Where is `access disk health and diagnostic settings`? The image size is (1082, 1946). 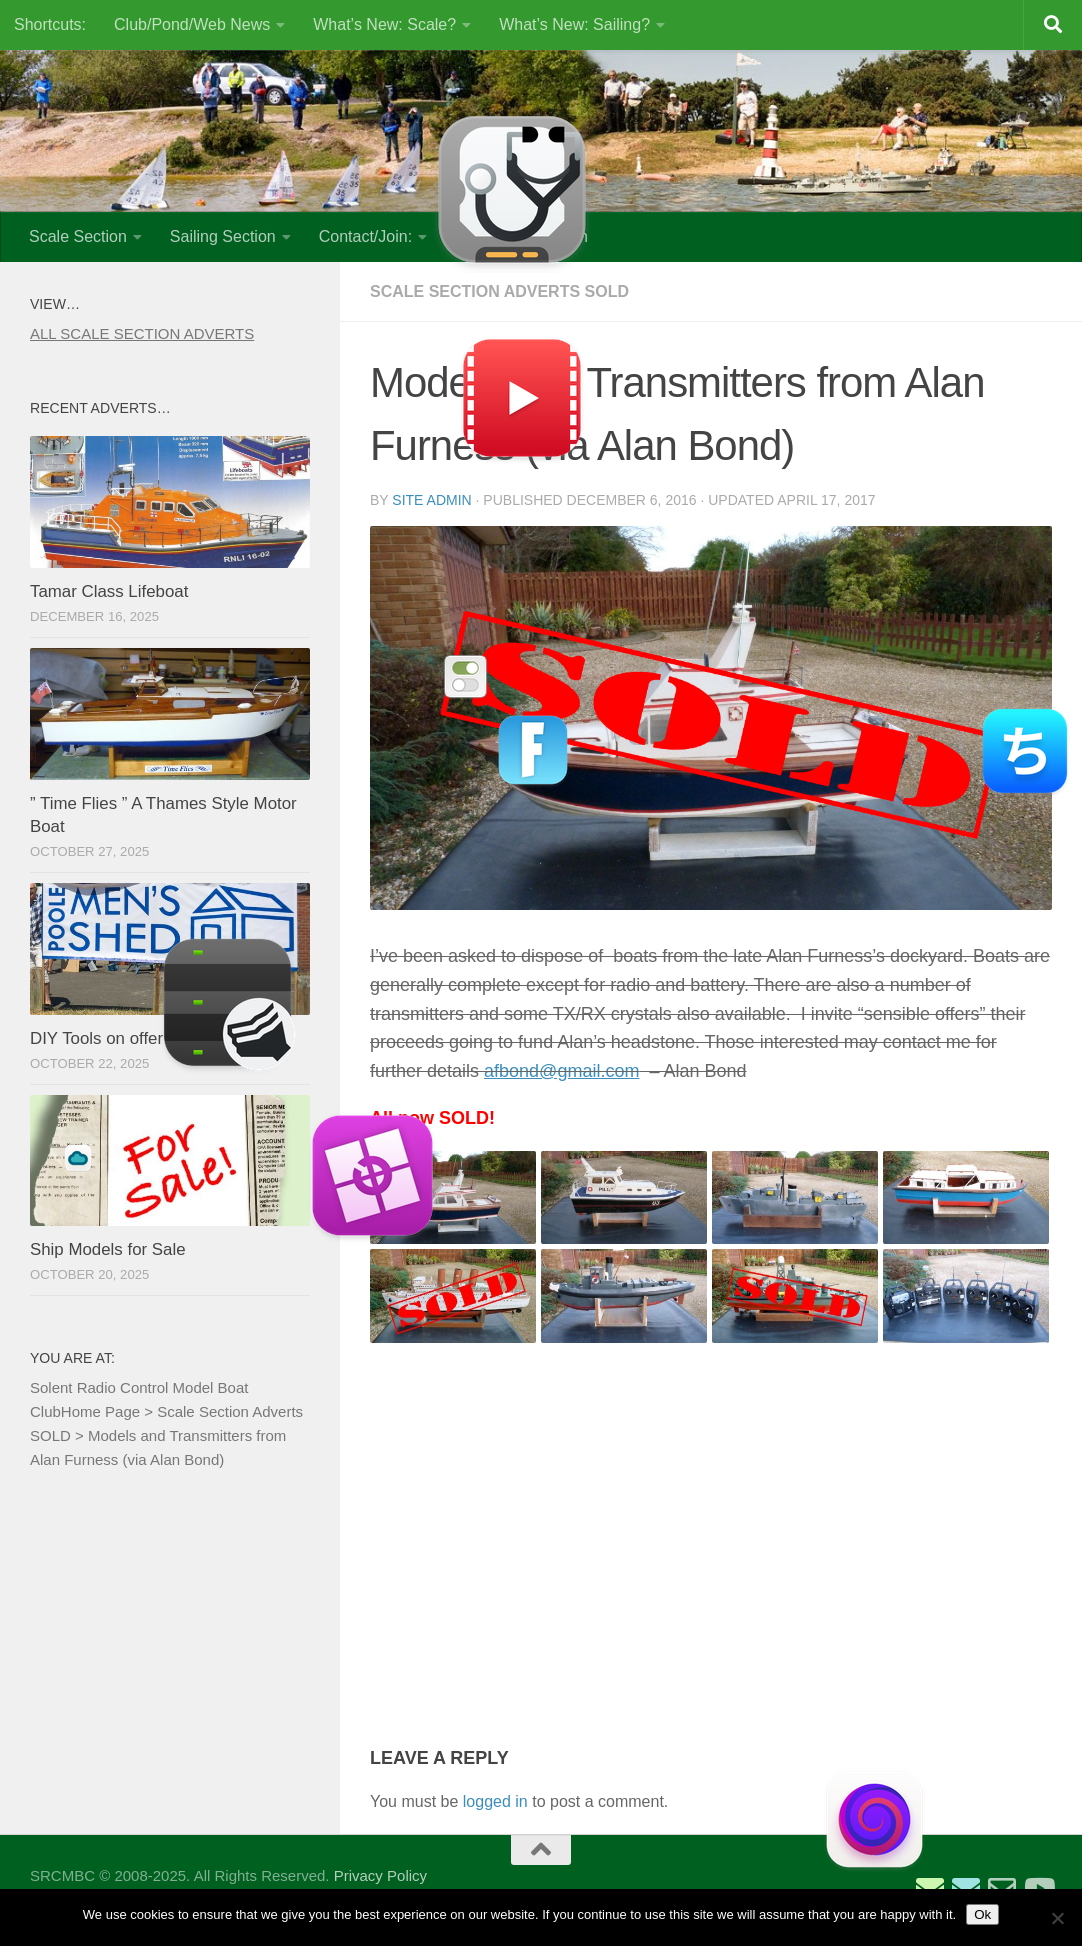
access disk health and diagnostic settings is located at coordinates (512, 192).